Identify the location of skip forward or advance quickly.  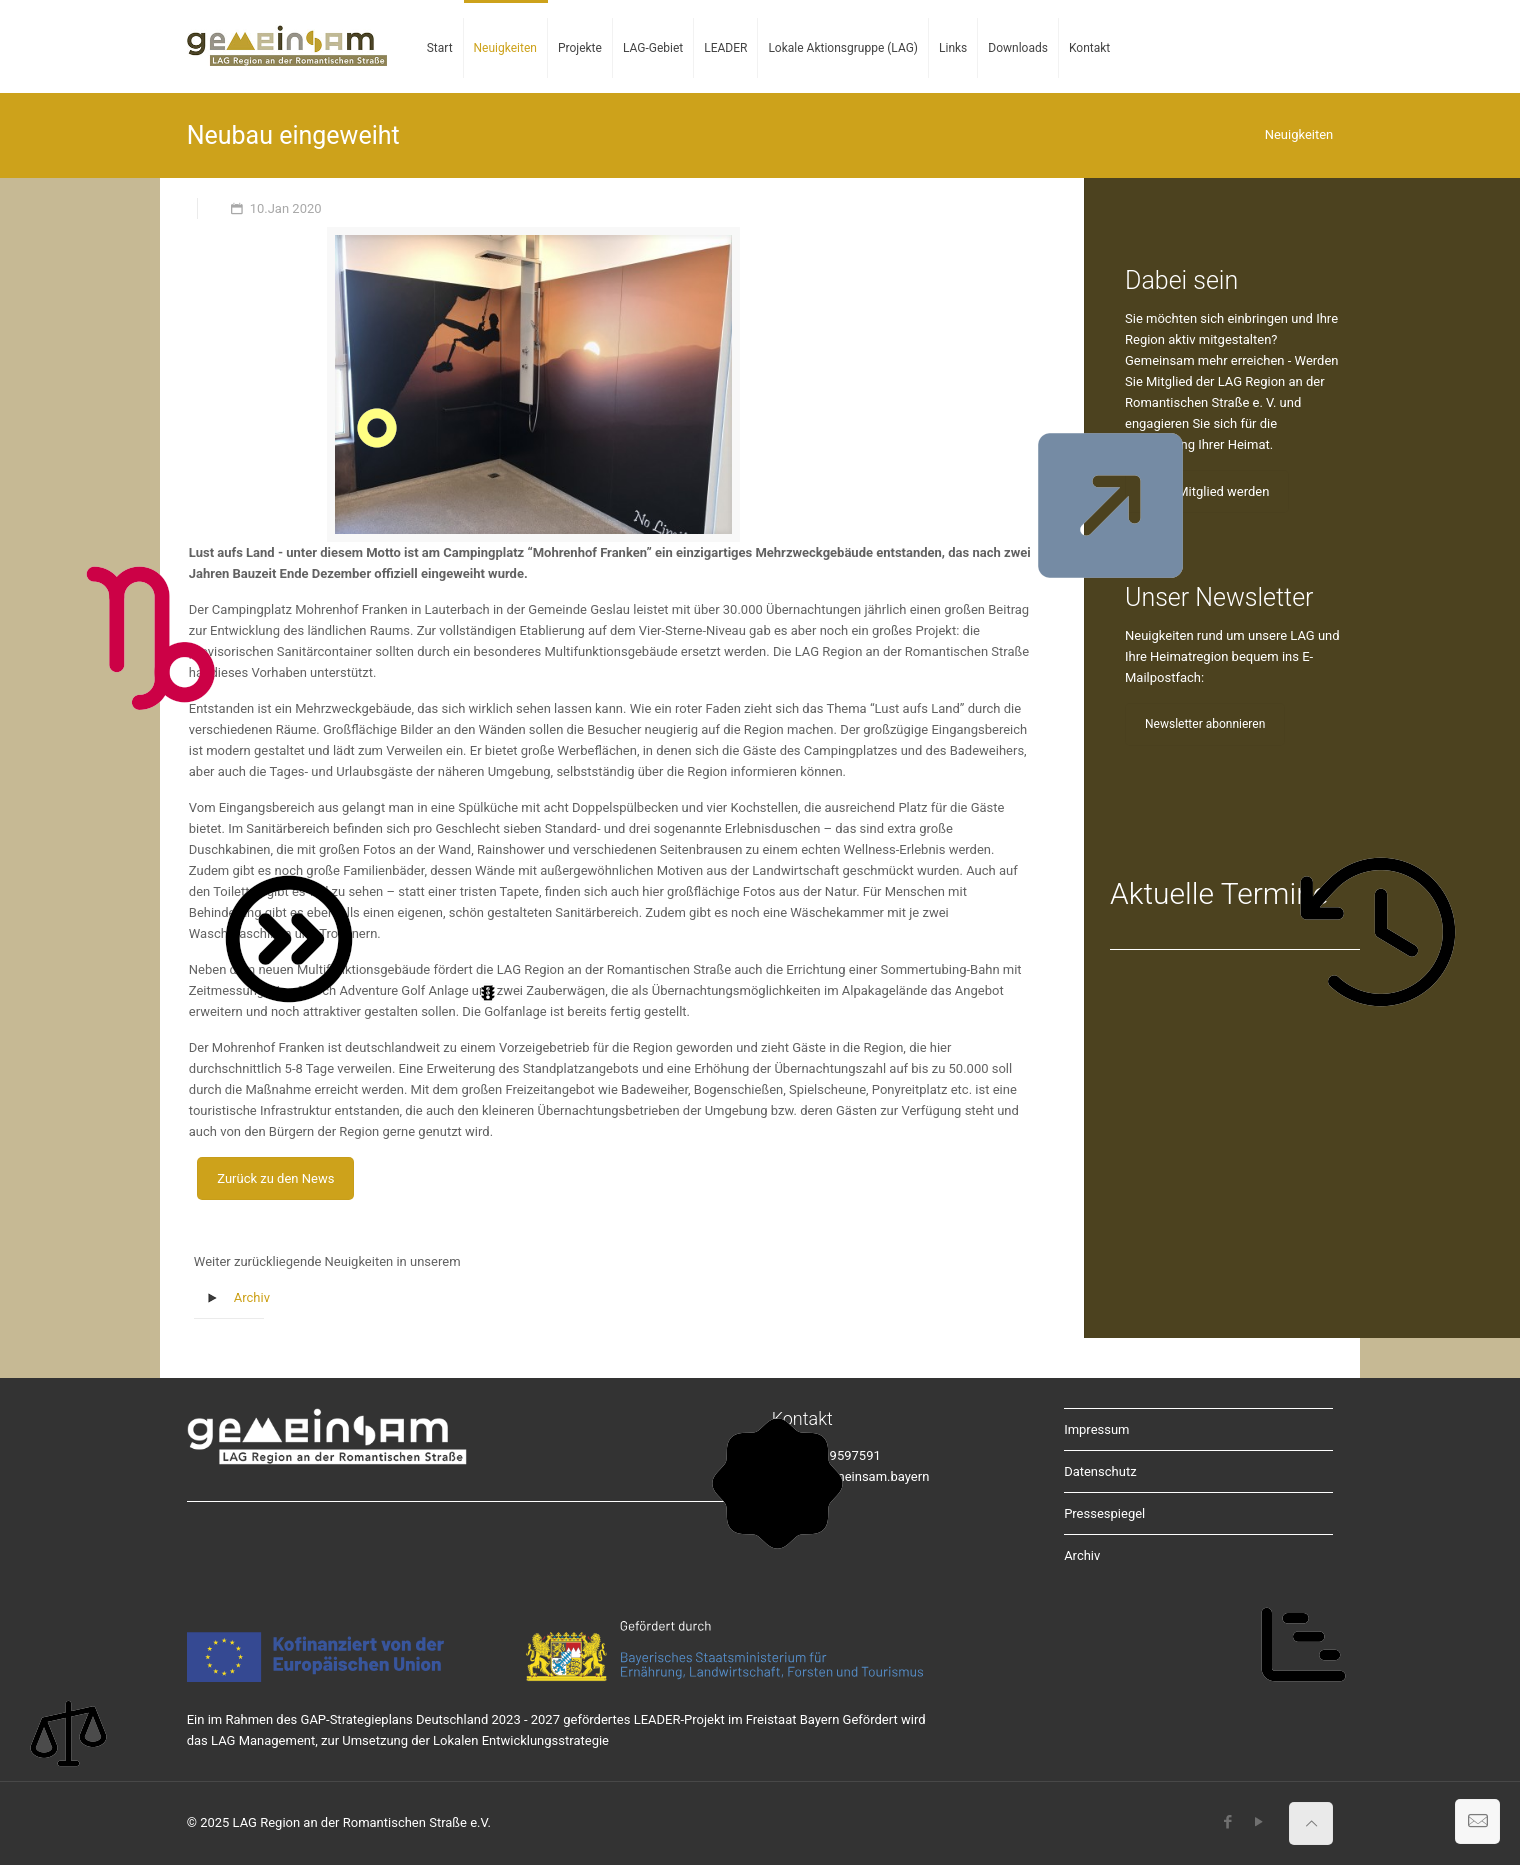
(289, 939).